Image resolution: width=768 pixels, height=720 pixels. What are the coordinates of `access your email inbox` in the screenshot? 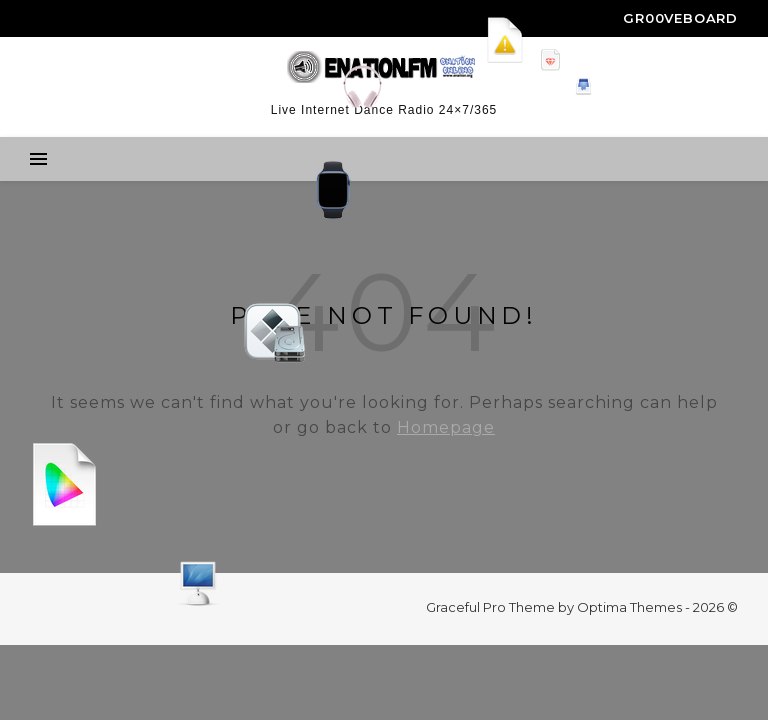 It's located at (583, 86).